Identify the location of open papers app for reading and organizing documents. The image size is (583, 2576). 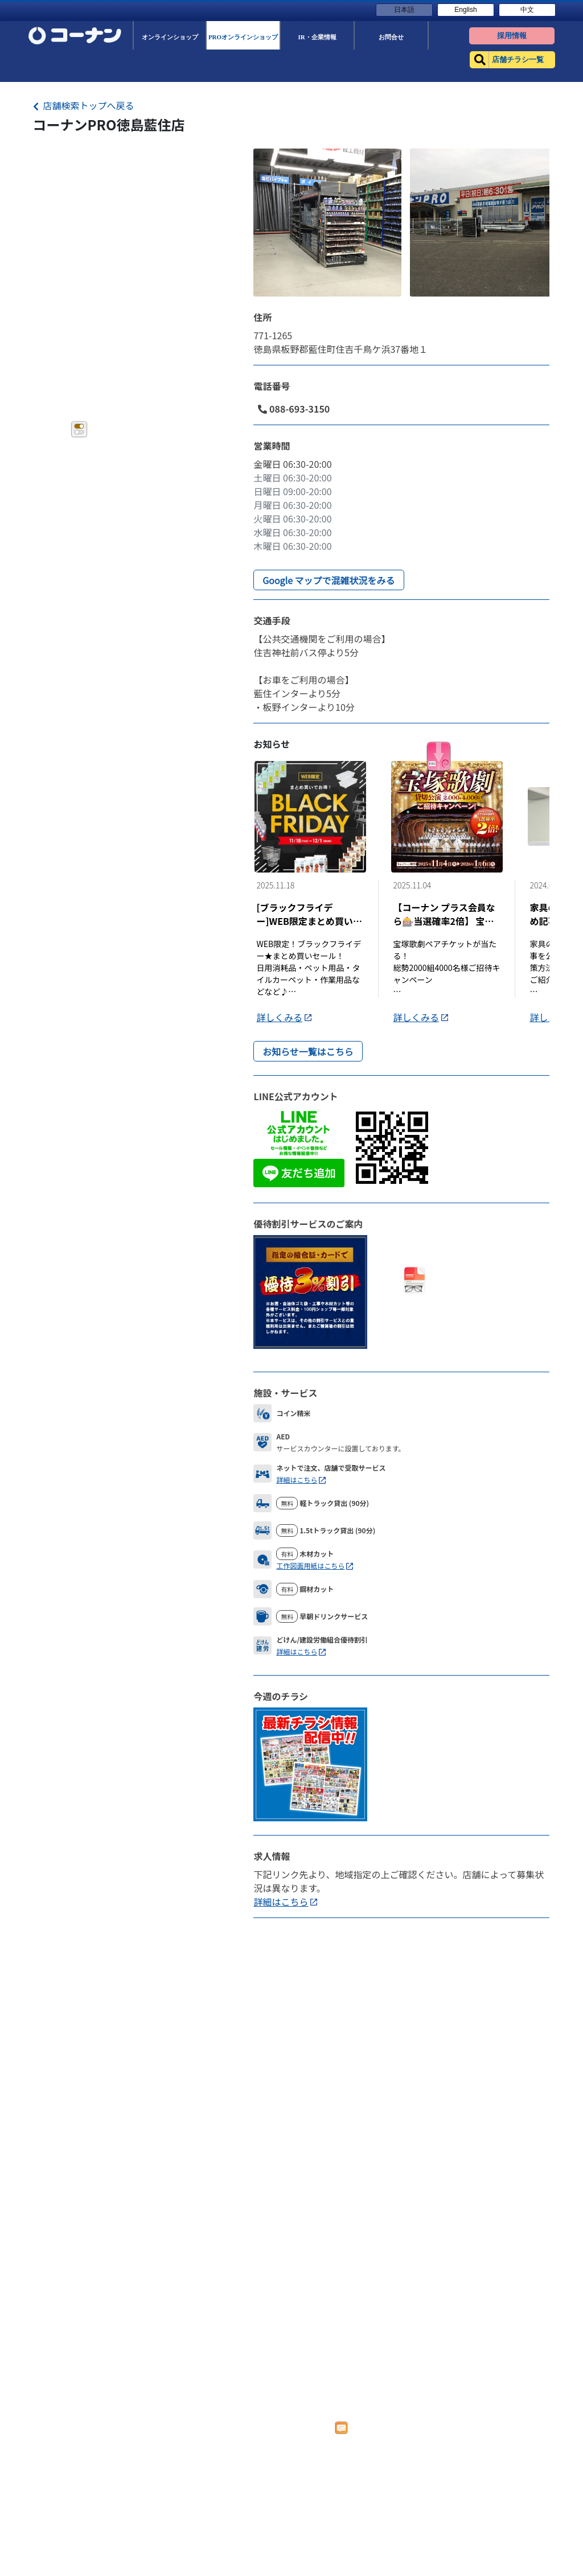
(414, 1280).